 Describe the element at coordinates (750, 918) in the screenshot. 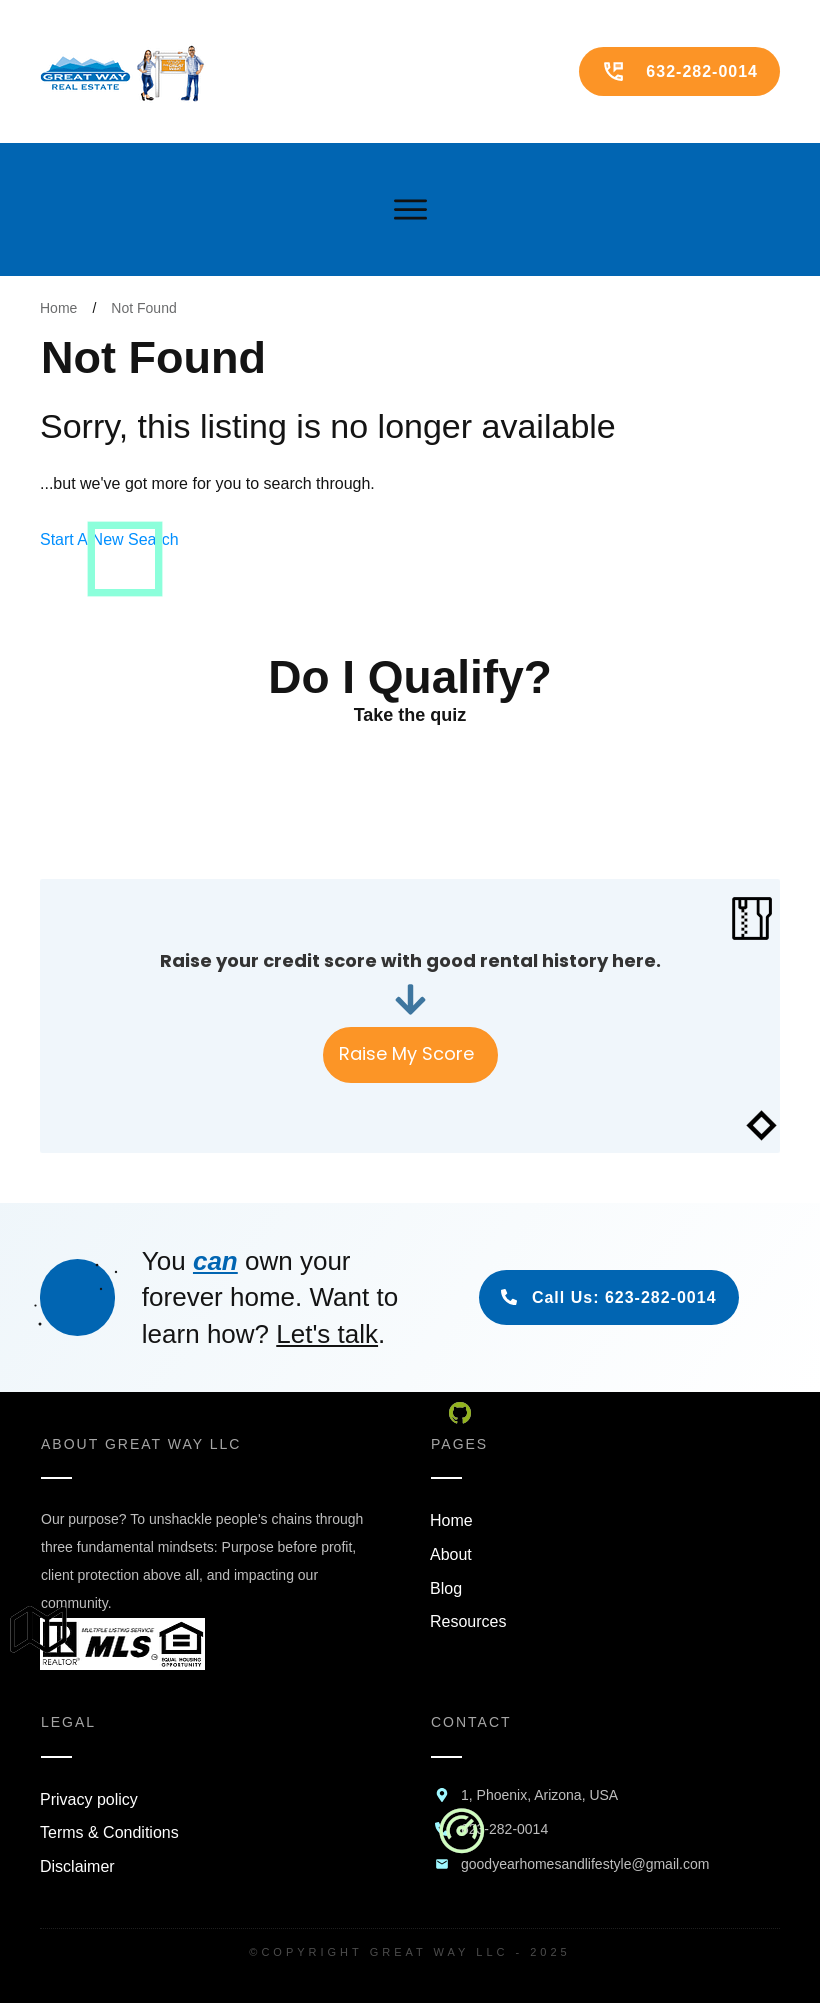

I see `indicates a compressed or zipped file` at that location.